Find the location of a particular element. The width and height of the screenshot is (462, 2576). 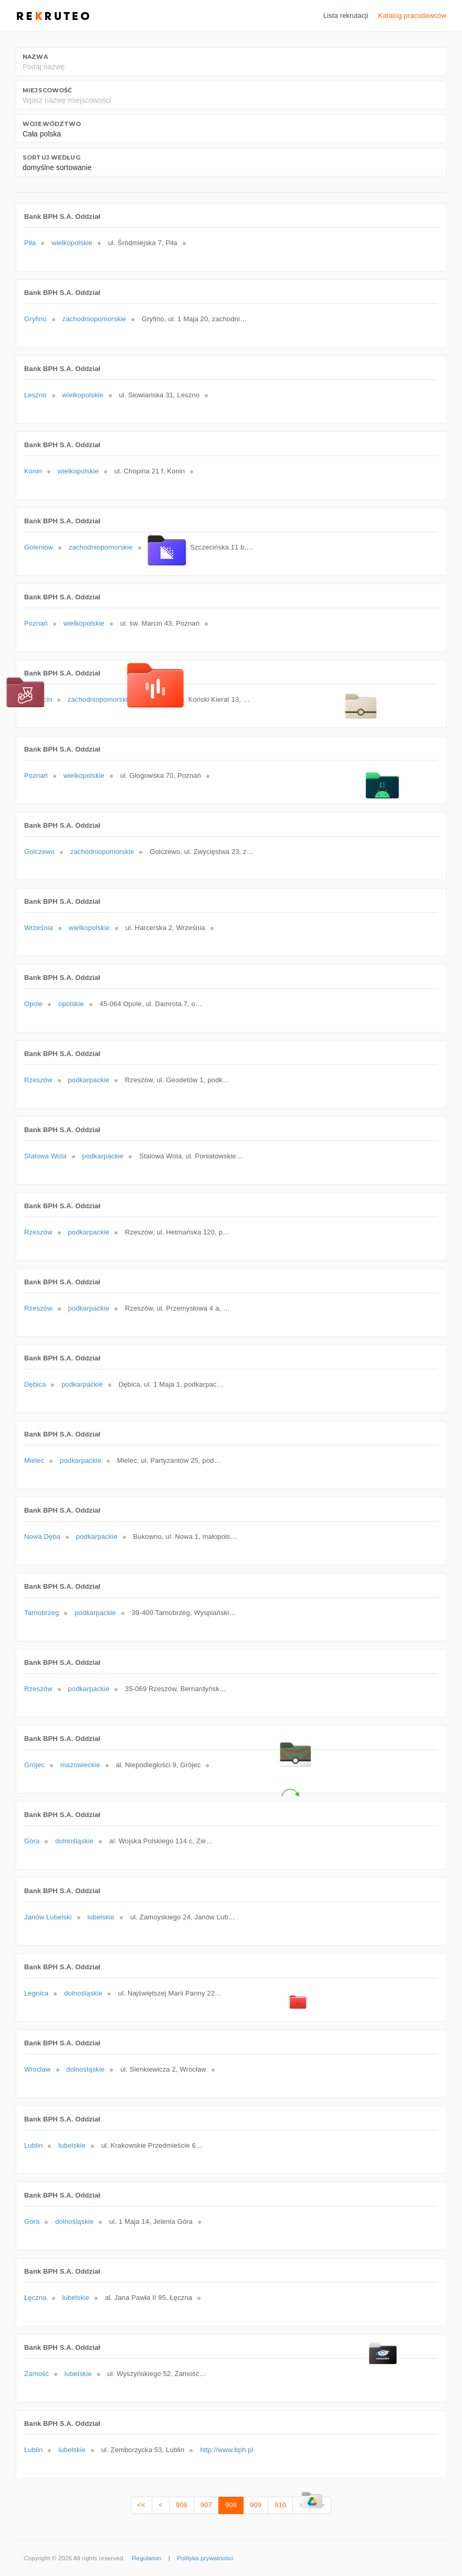

folder for pokémon nest ball related content is located at coordinates (295, 1755).